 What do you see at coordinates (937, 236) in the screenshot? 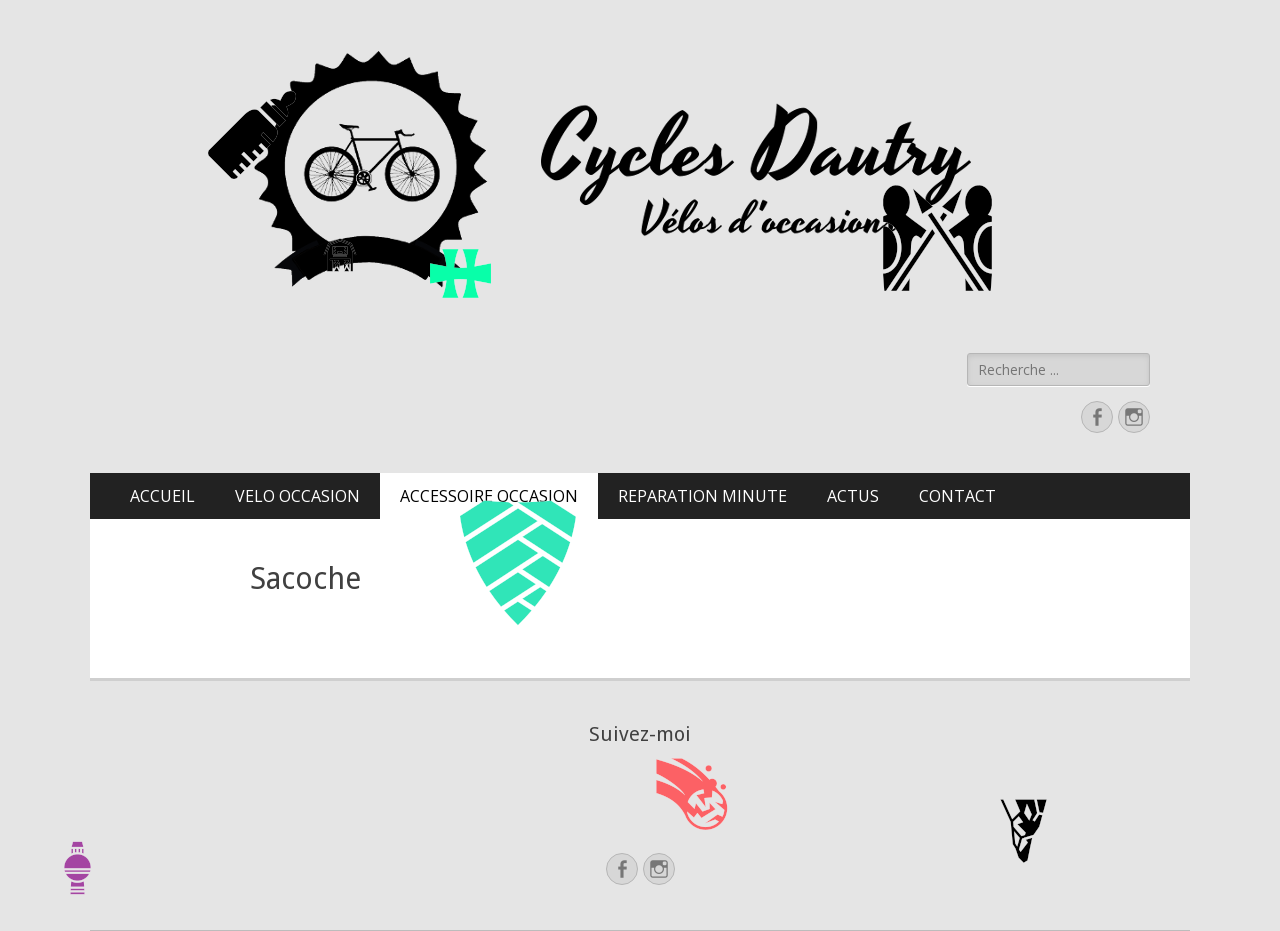
I see `guards or sentries protecting an area` at bounding box center [937, 236].